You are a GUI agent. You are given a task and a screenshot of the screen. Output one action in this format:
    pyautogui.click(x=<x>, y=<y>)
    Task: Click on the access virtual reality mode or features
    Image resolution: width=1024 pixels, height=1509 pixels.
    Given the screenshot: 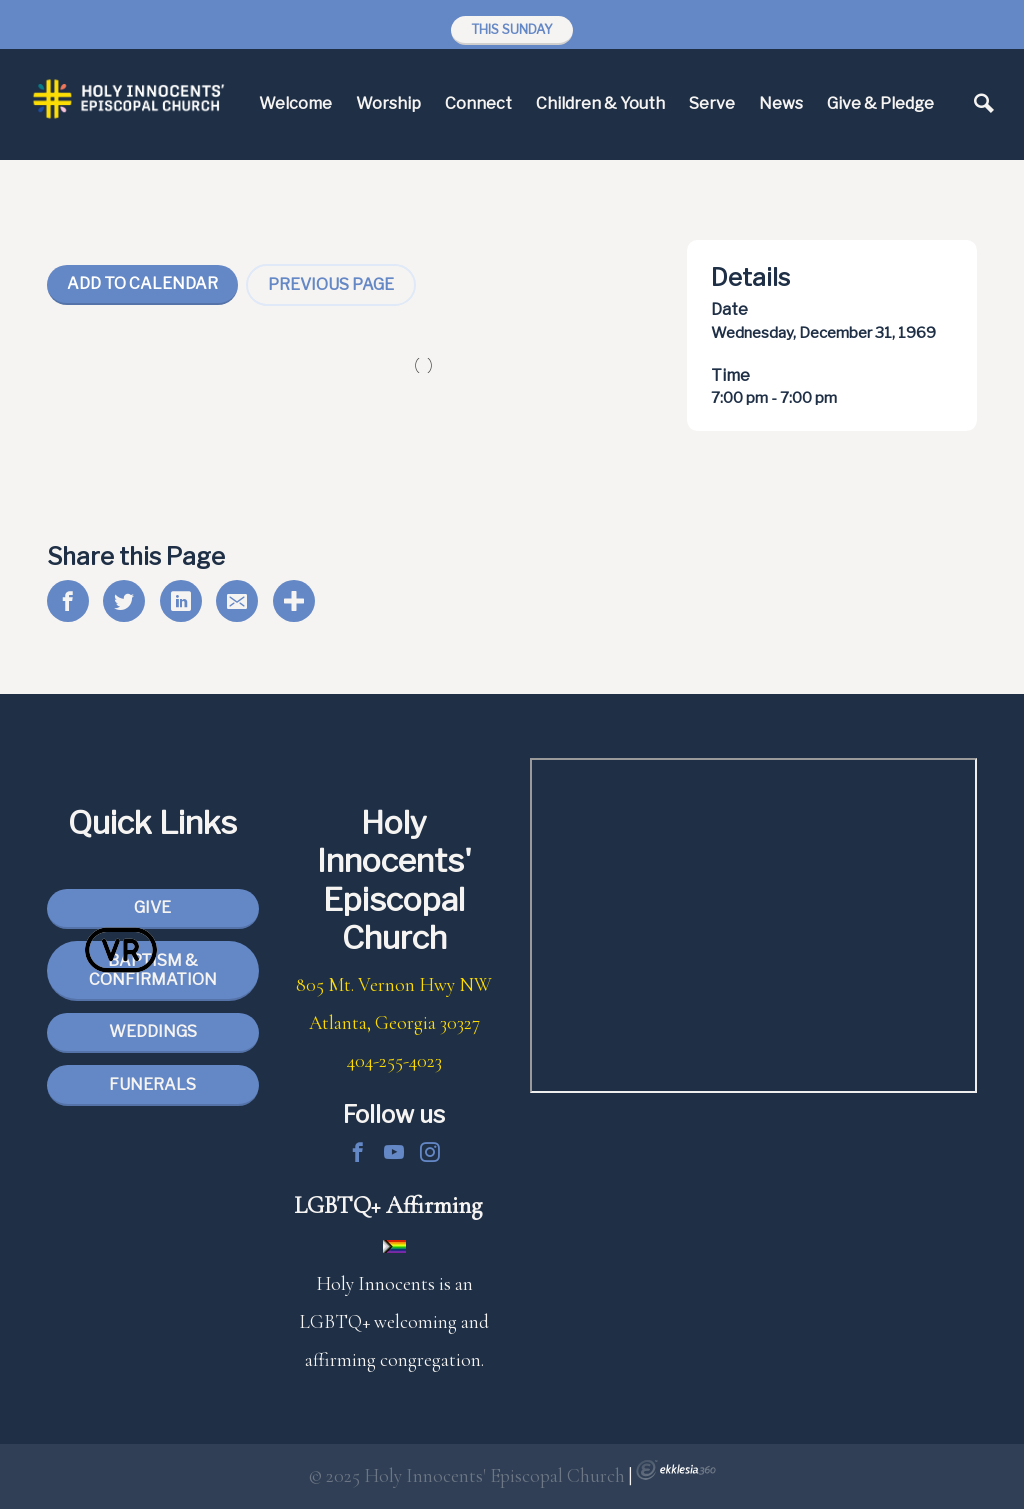 What is the action you would take?
    pyautogui.click(x=121, y=950)
    